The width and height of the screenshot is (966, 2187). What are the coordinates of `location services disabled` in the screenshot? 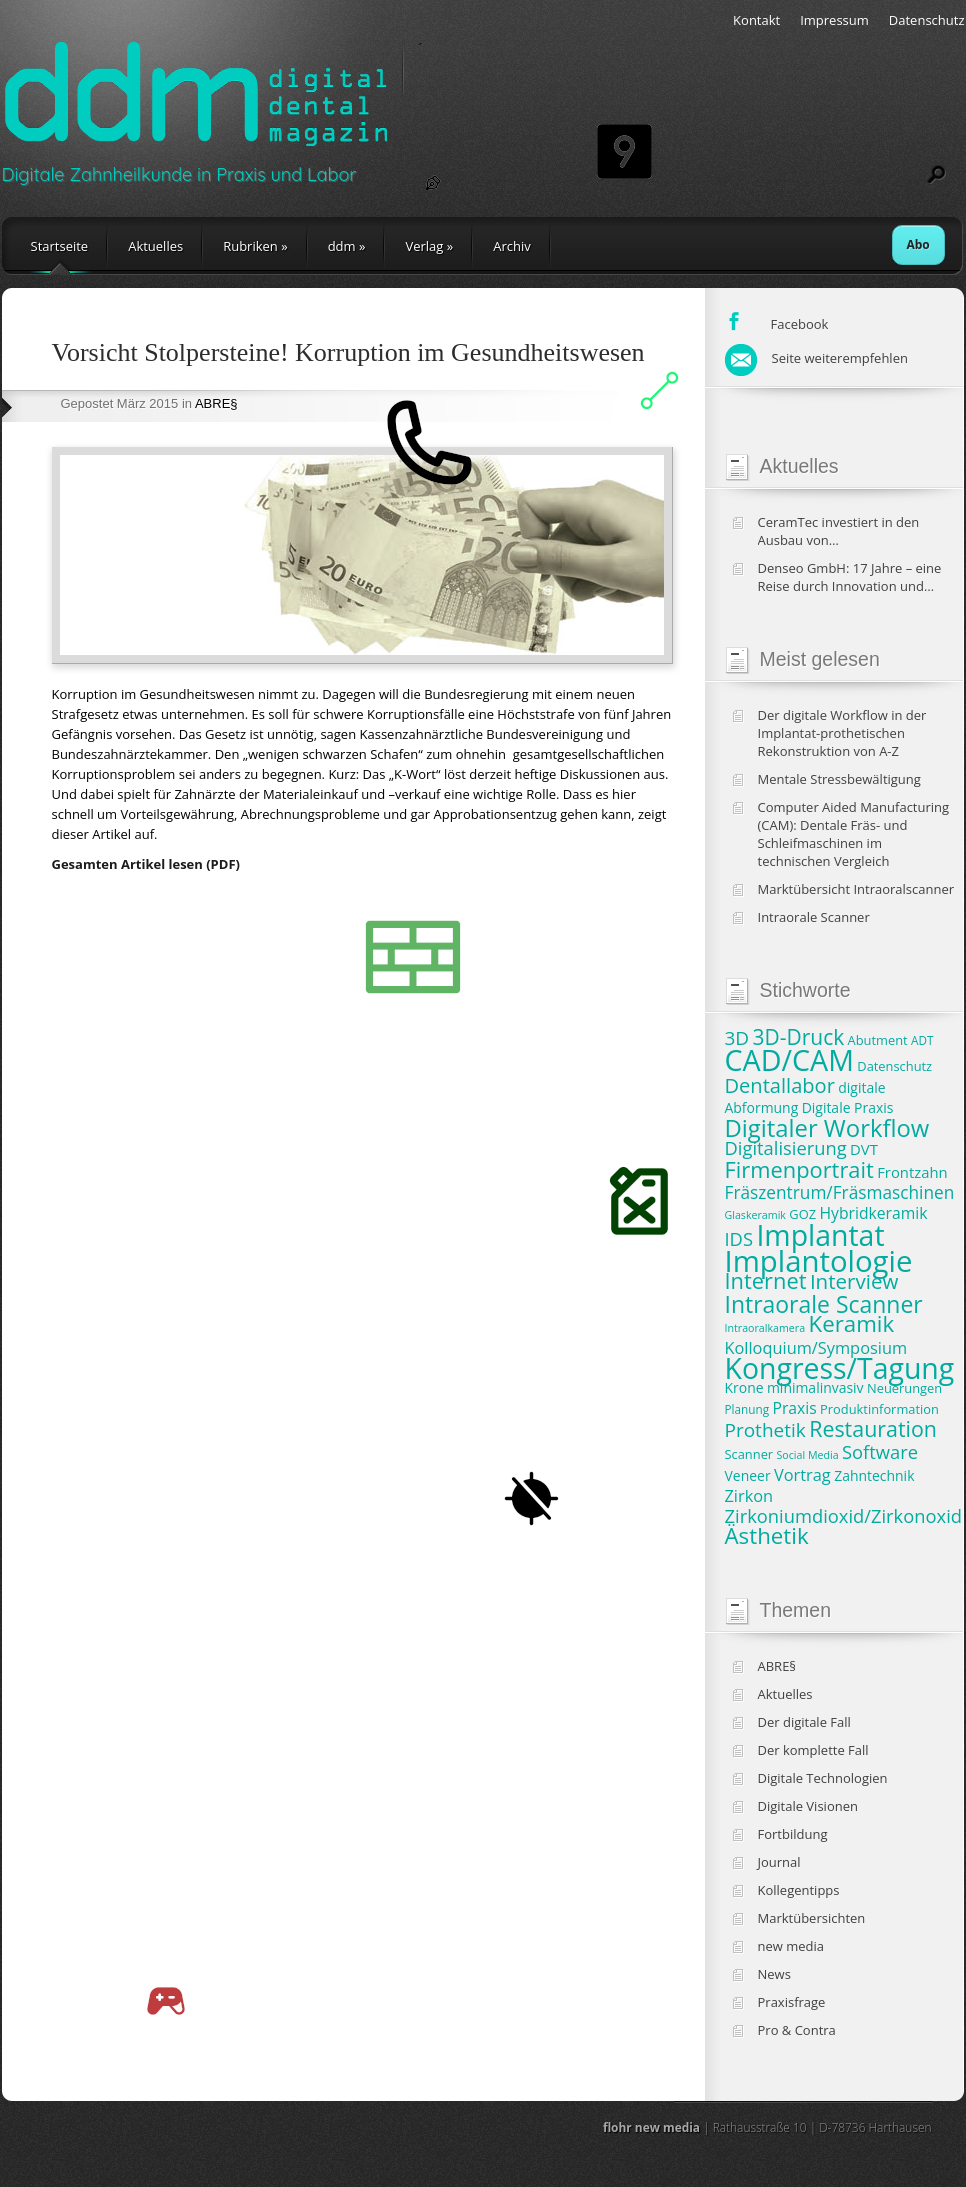 It's located at (531, 1498).